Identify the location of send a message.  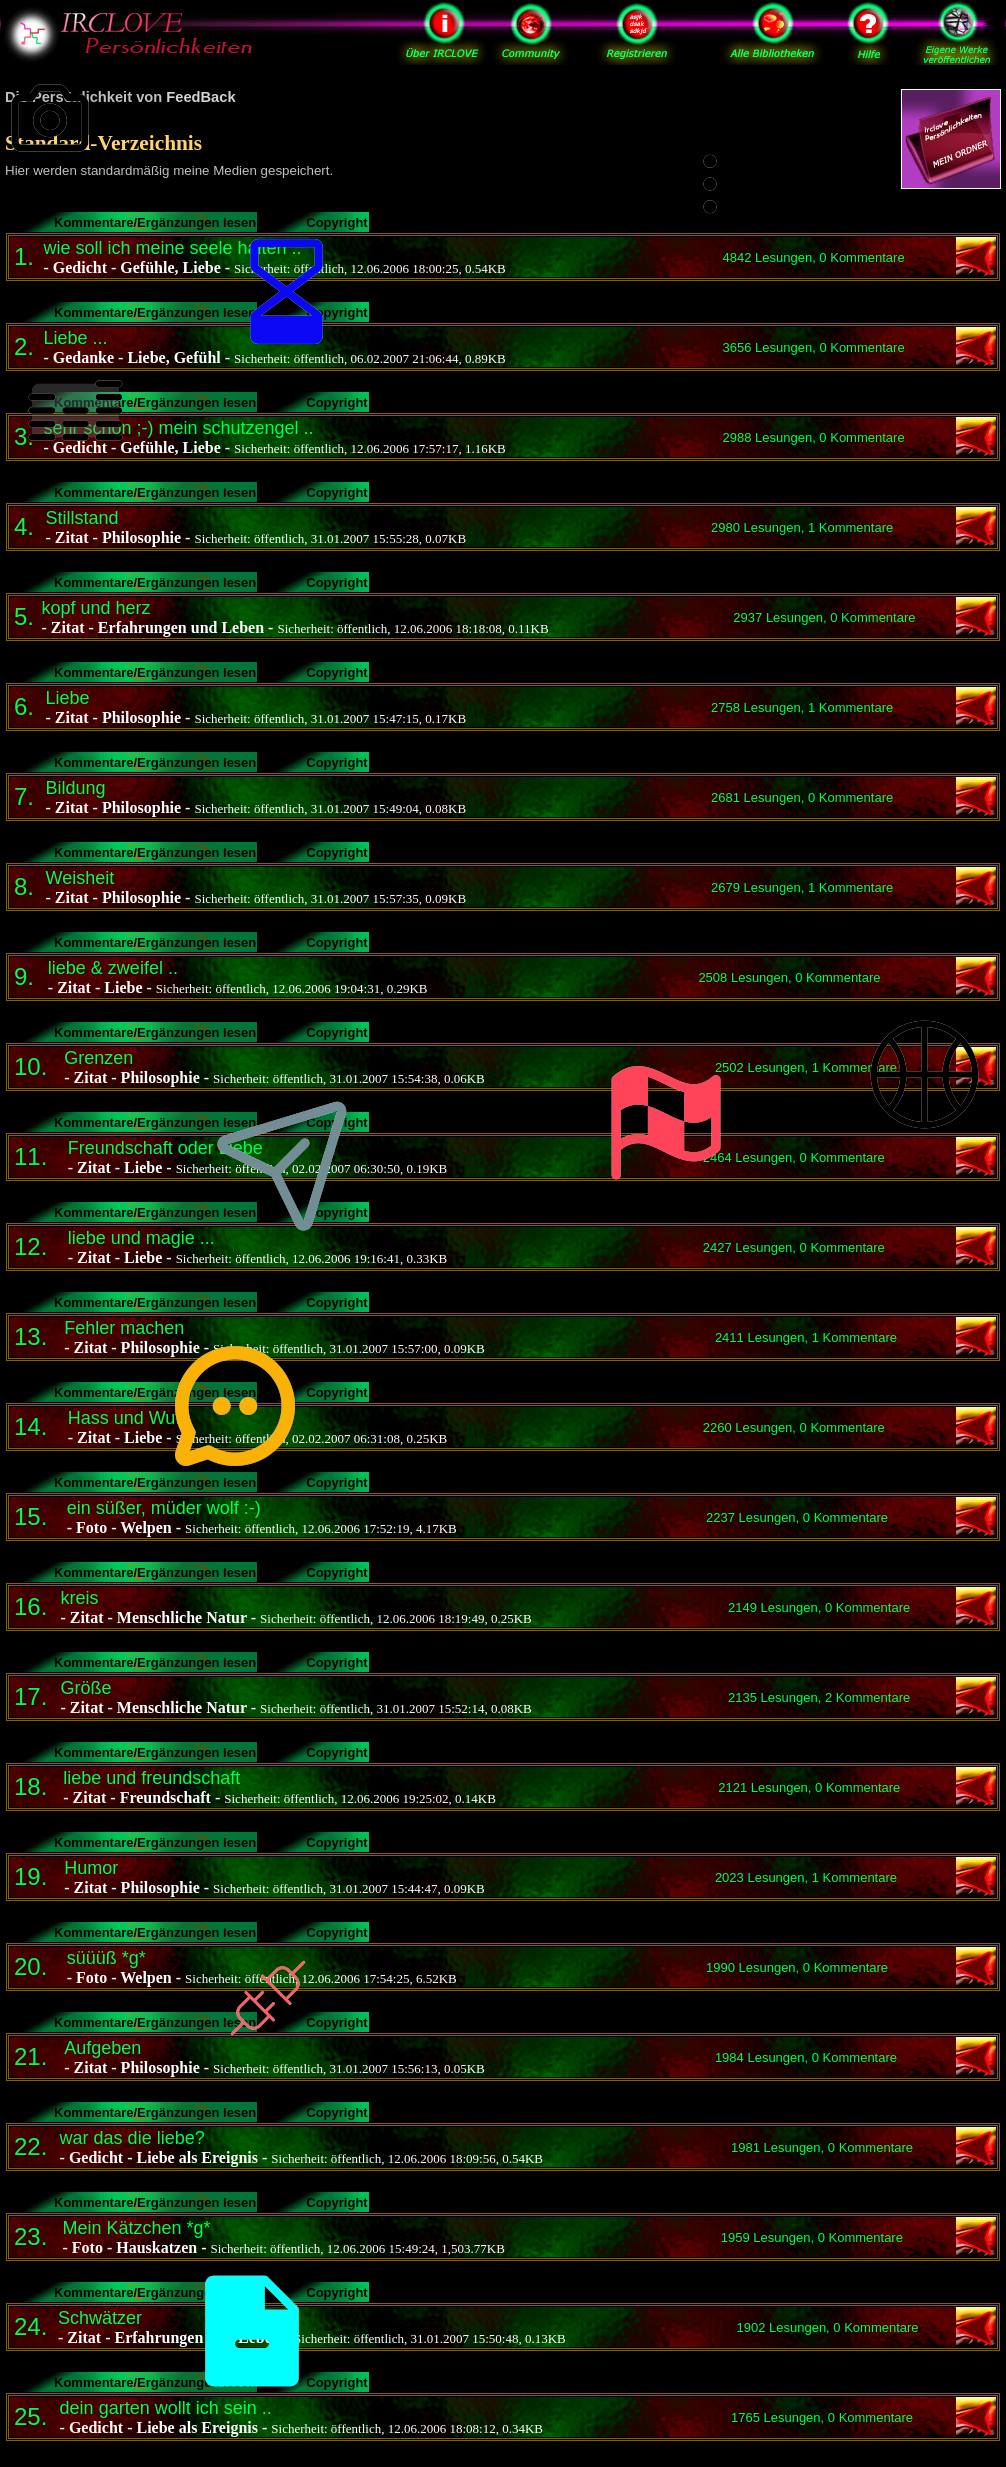
(286, 1161).